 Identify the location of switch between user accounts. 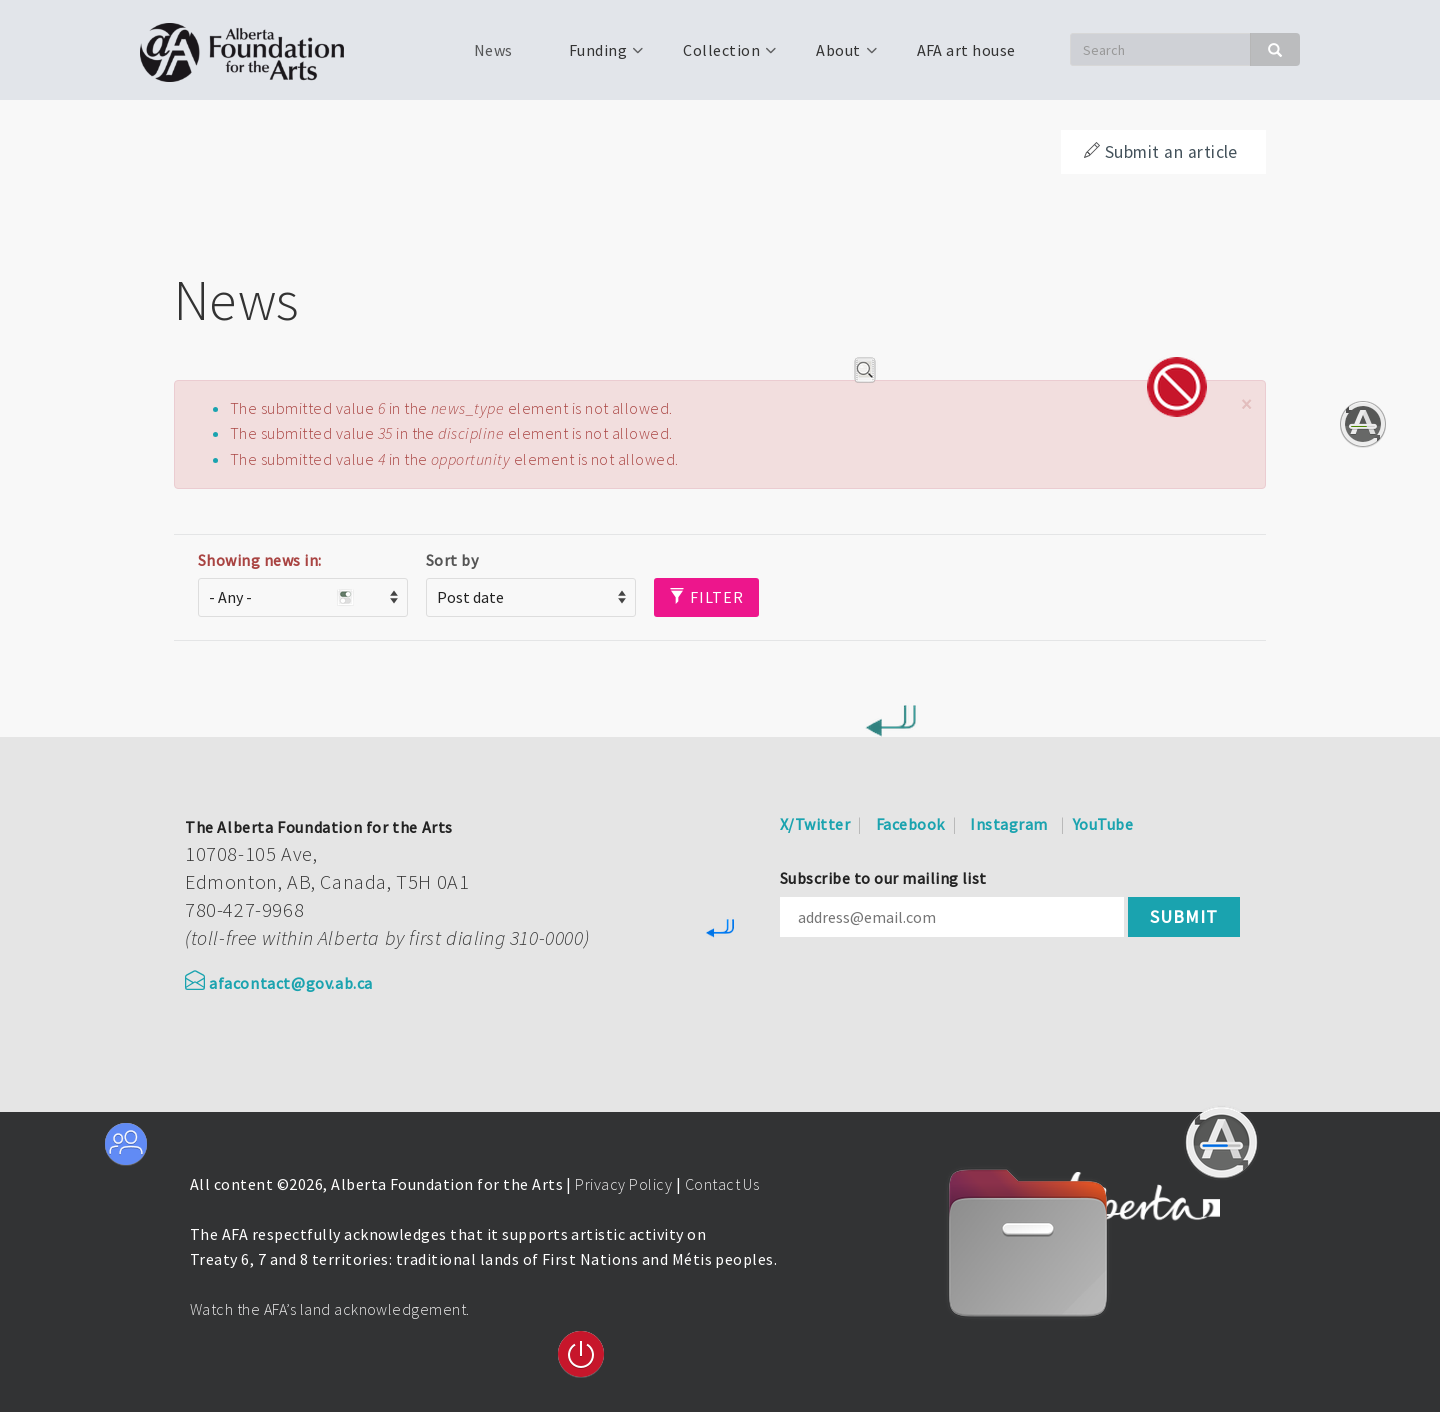
(126, 1144).